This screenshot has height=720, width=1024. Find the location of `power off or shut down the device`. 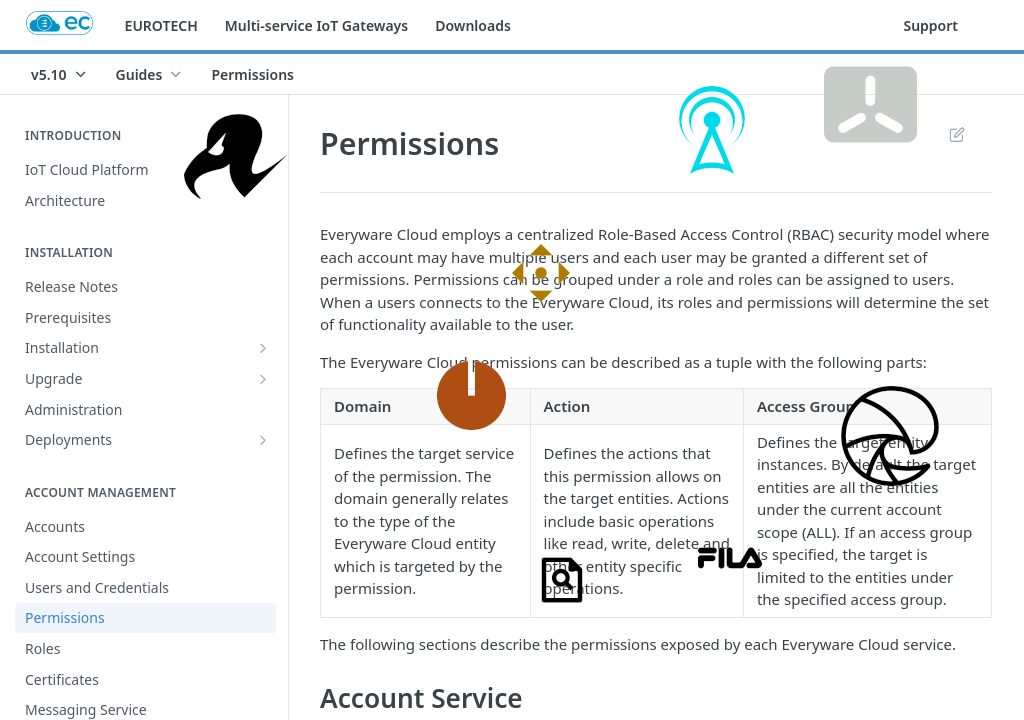

power off or shut down the device is located at coordinates (471, 395).